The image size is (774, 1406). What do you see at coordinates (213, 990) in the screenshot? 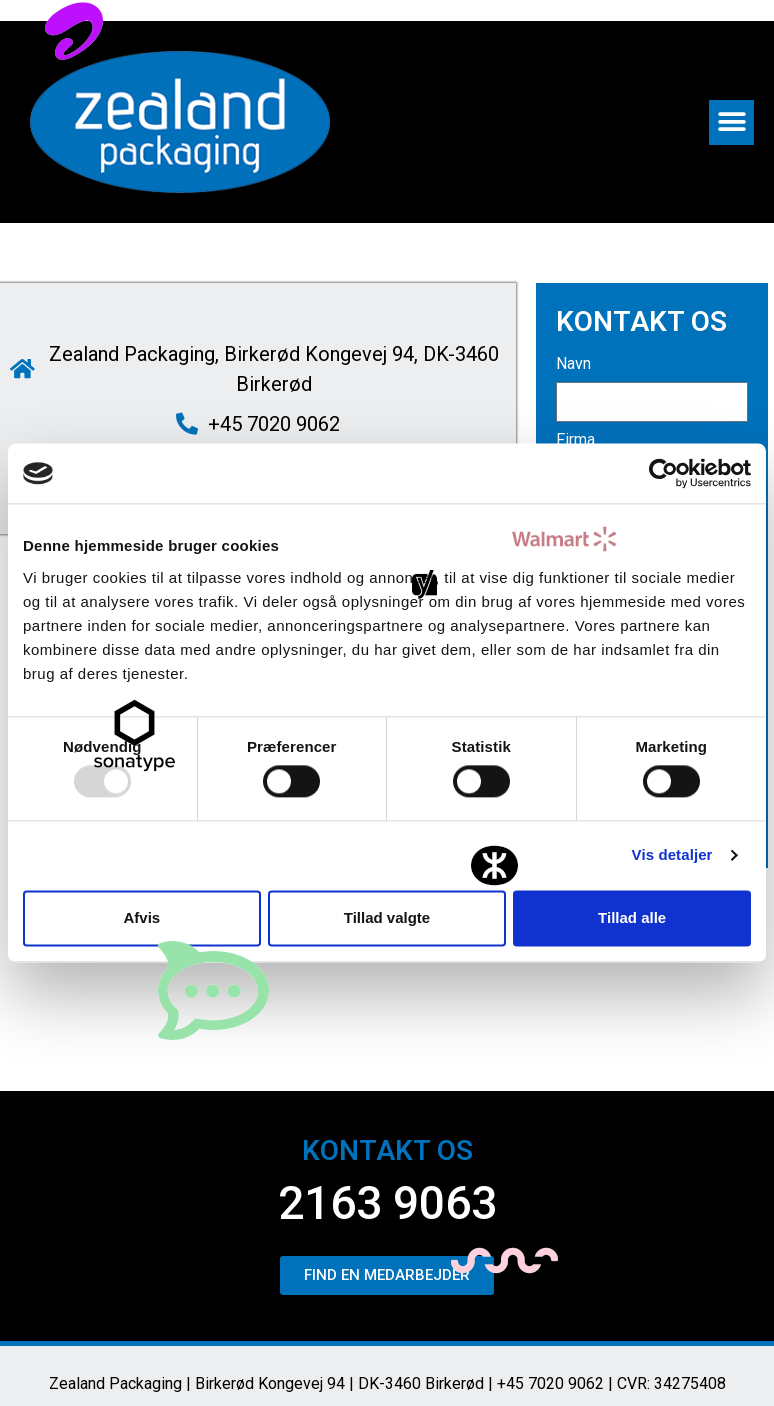
I see `open Rocket.Chat application` at bounding box center [213, 990].